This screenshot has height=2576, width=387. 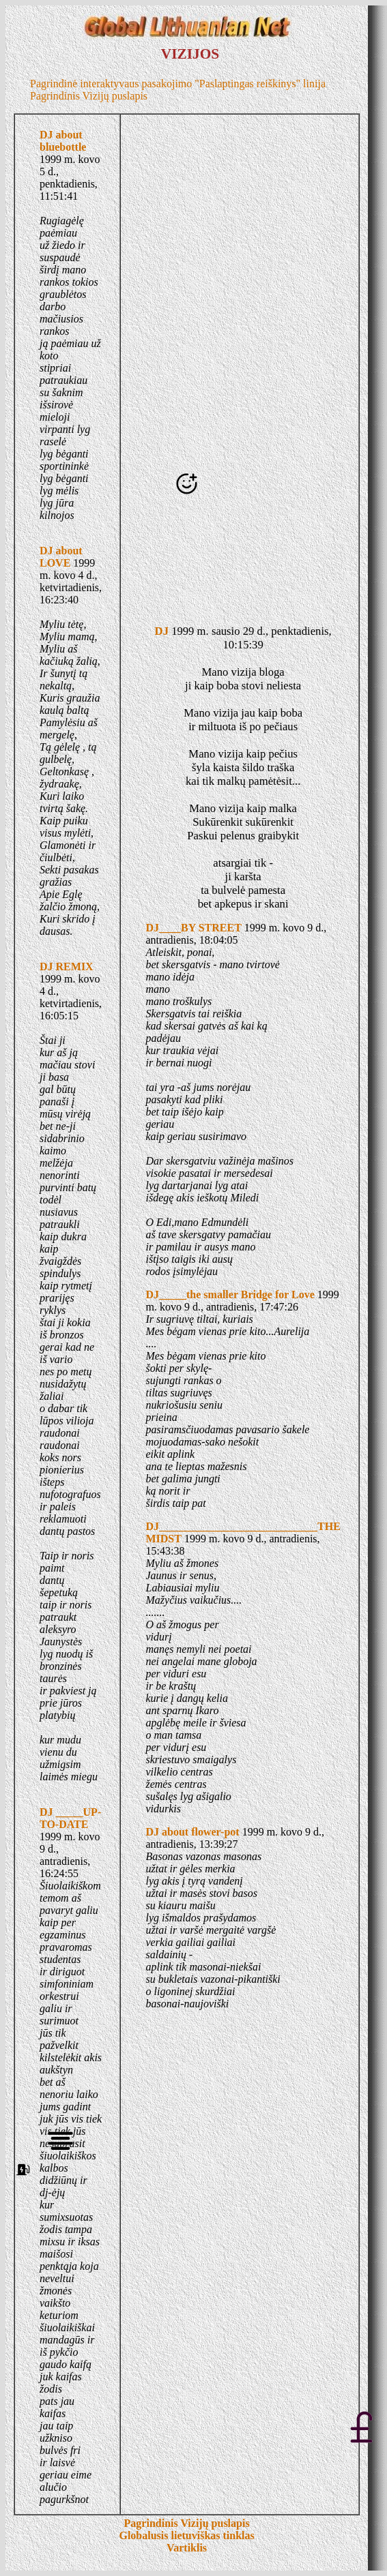 I want to click on find nearby EV charging stations, so click(x=23, y=2170).